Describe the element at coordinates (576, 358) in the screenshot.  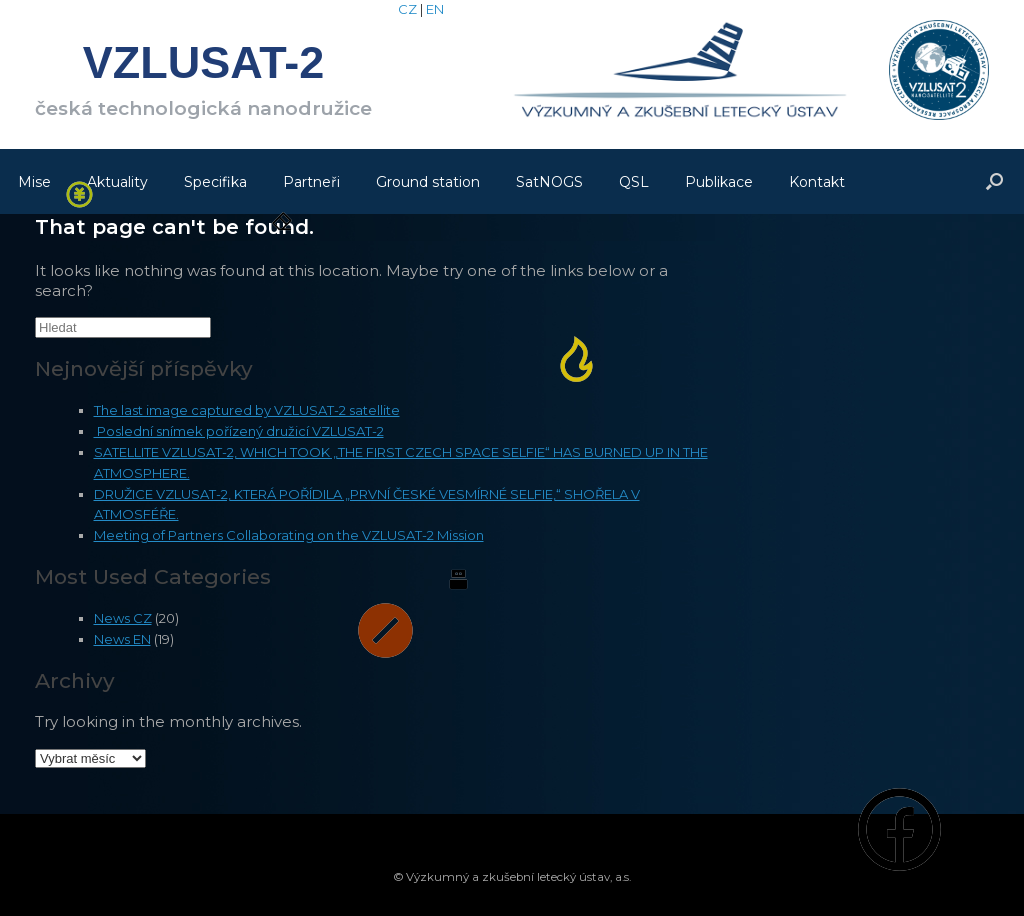
I see `view trending or hot content` at that location.